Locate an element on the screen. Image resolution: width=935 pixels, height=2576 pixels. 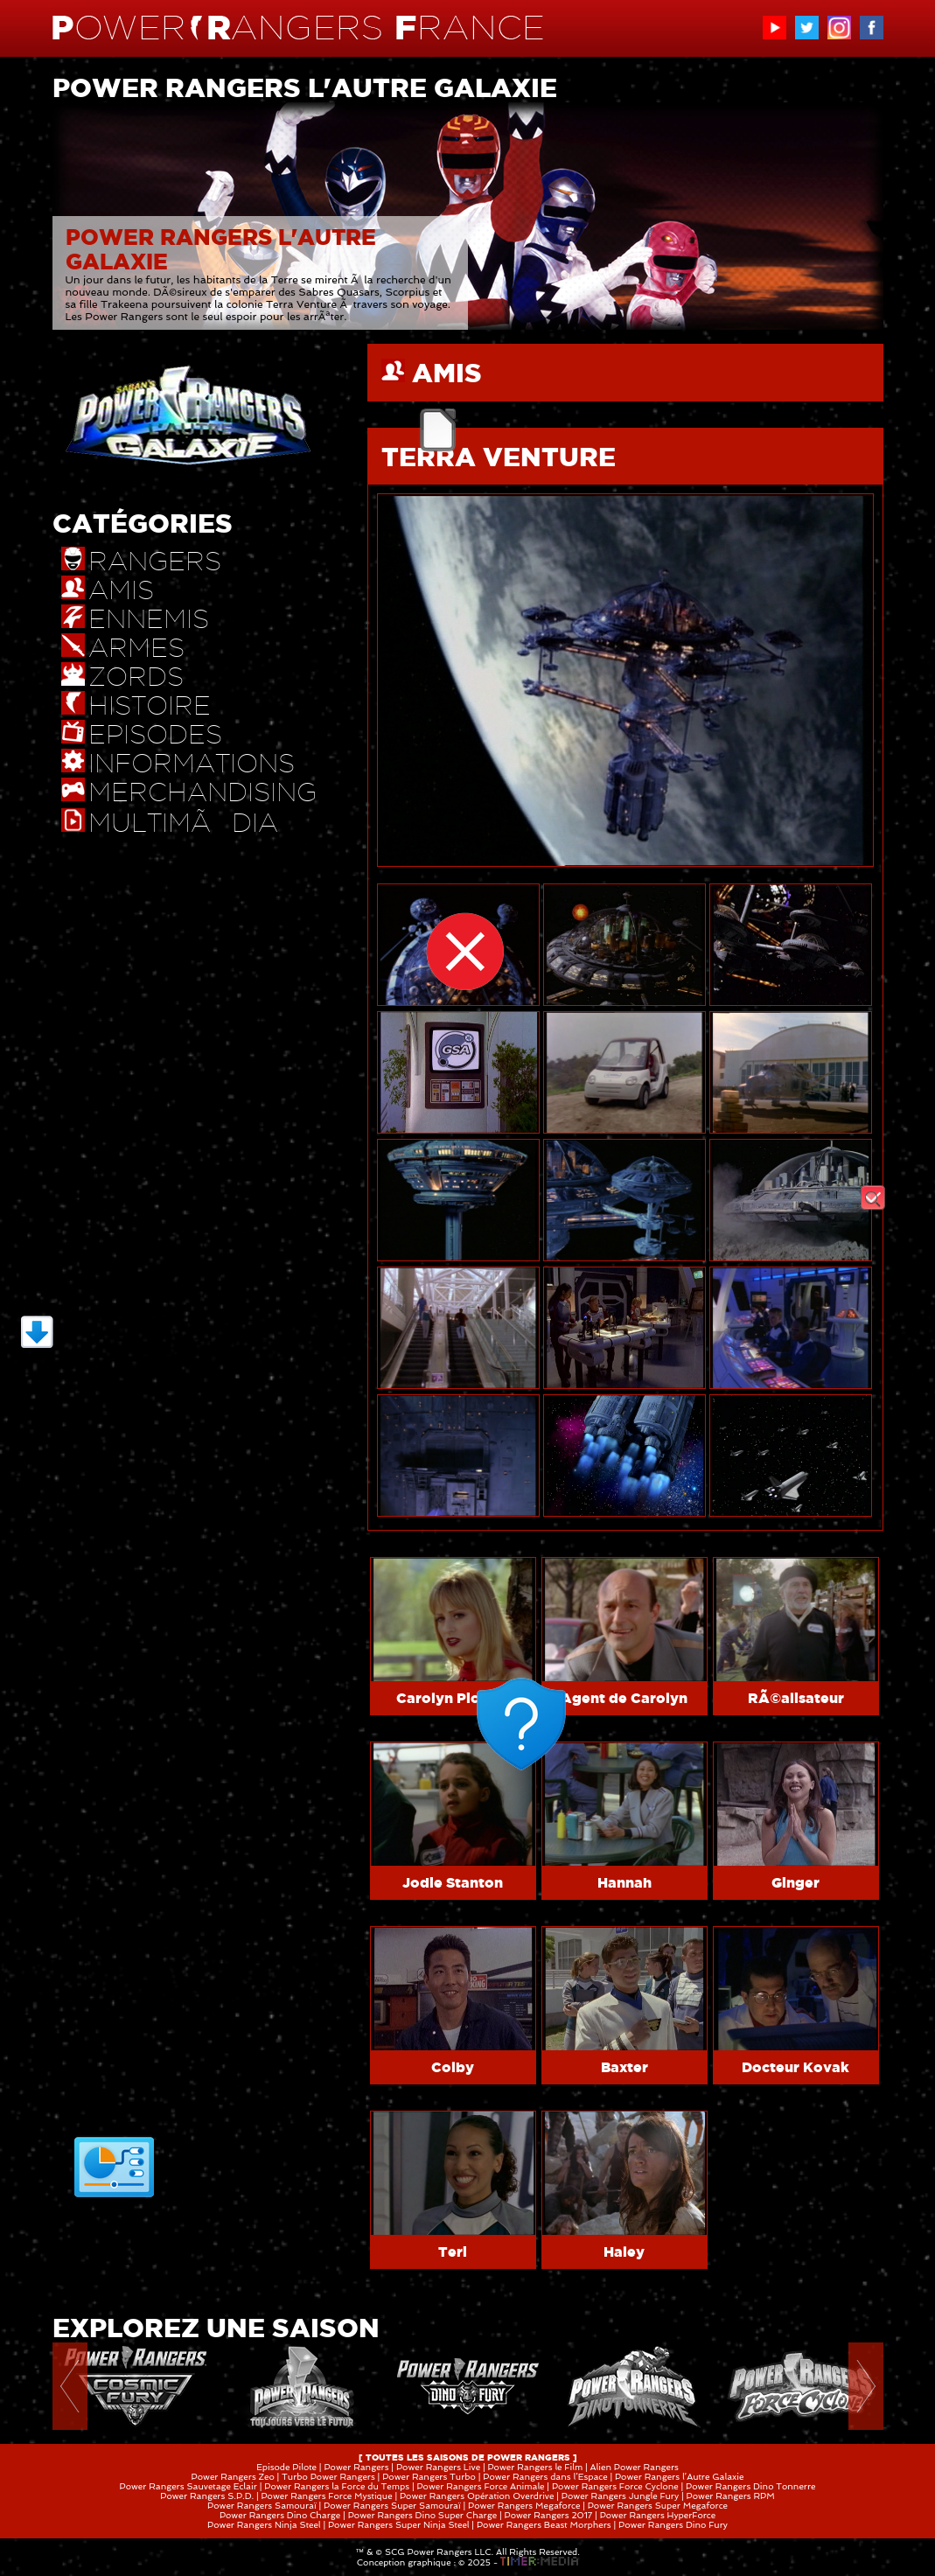
indicates a file or item is being downloaded is located at coordinates (61, 1307).